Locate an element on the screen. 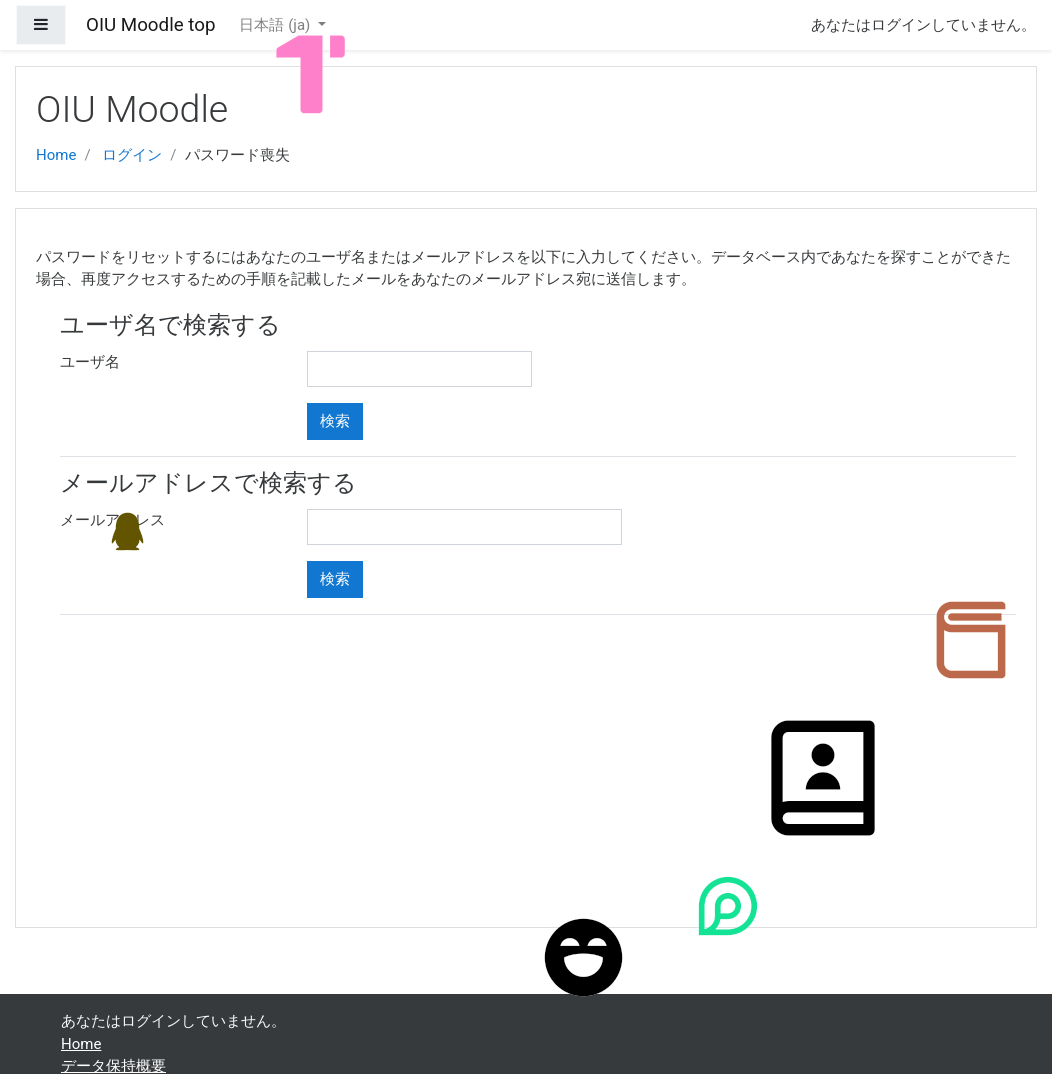 This screenshot has height=1074, width=1052. access design or creative tools is located at coordinates (311, 72).